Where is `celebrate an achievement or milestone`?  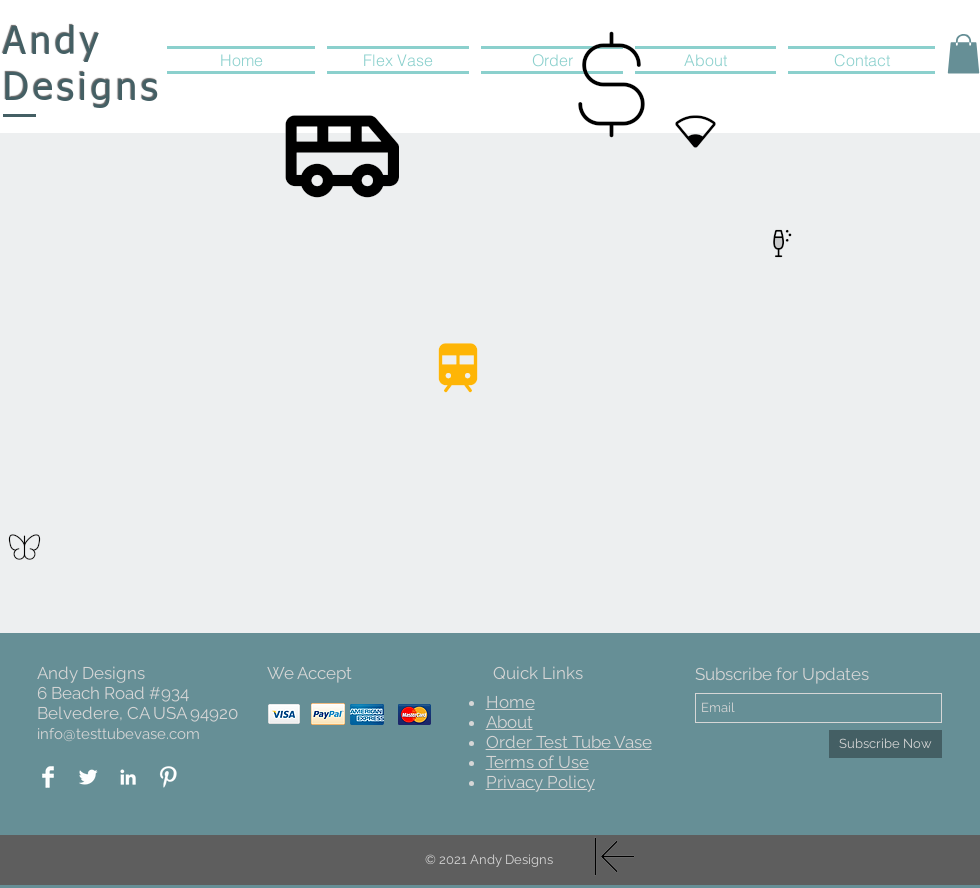 celebrate an achievement or milestone is located at coordinates (779, 243).